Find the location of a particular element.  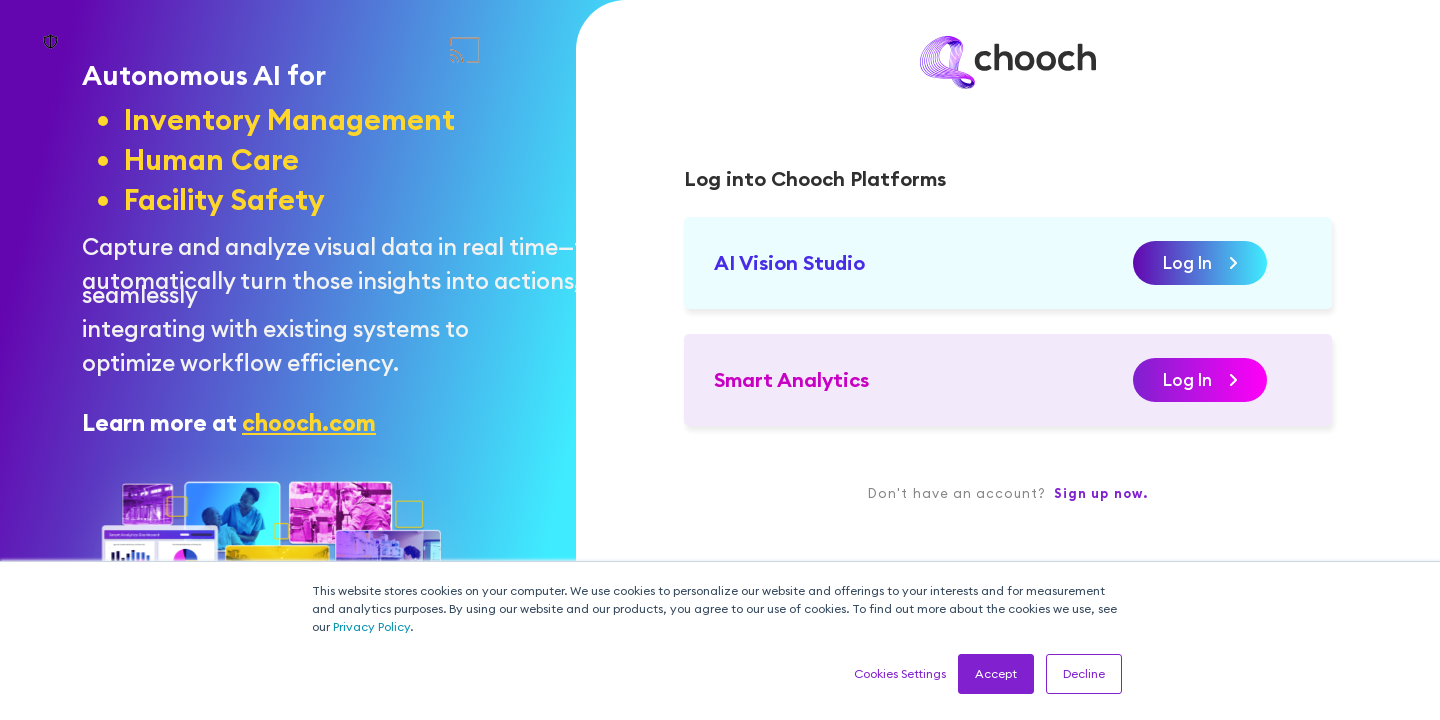

cast your screen to another device is located at coordinates (465, 50).